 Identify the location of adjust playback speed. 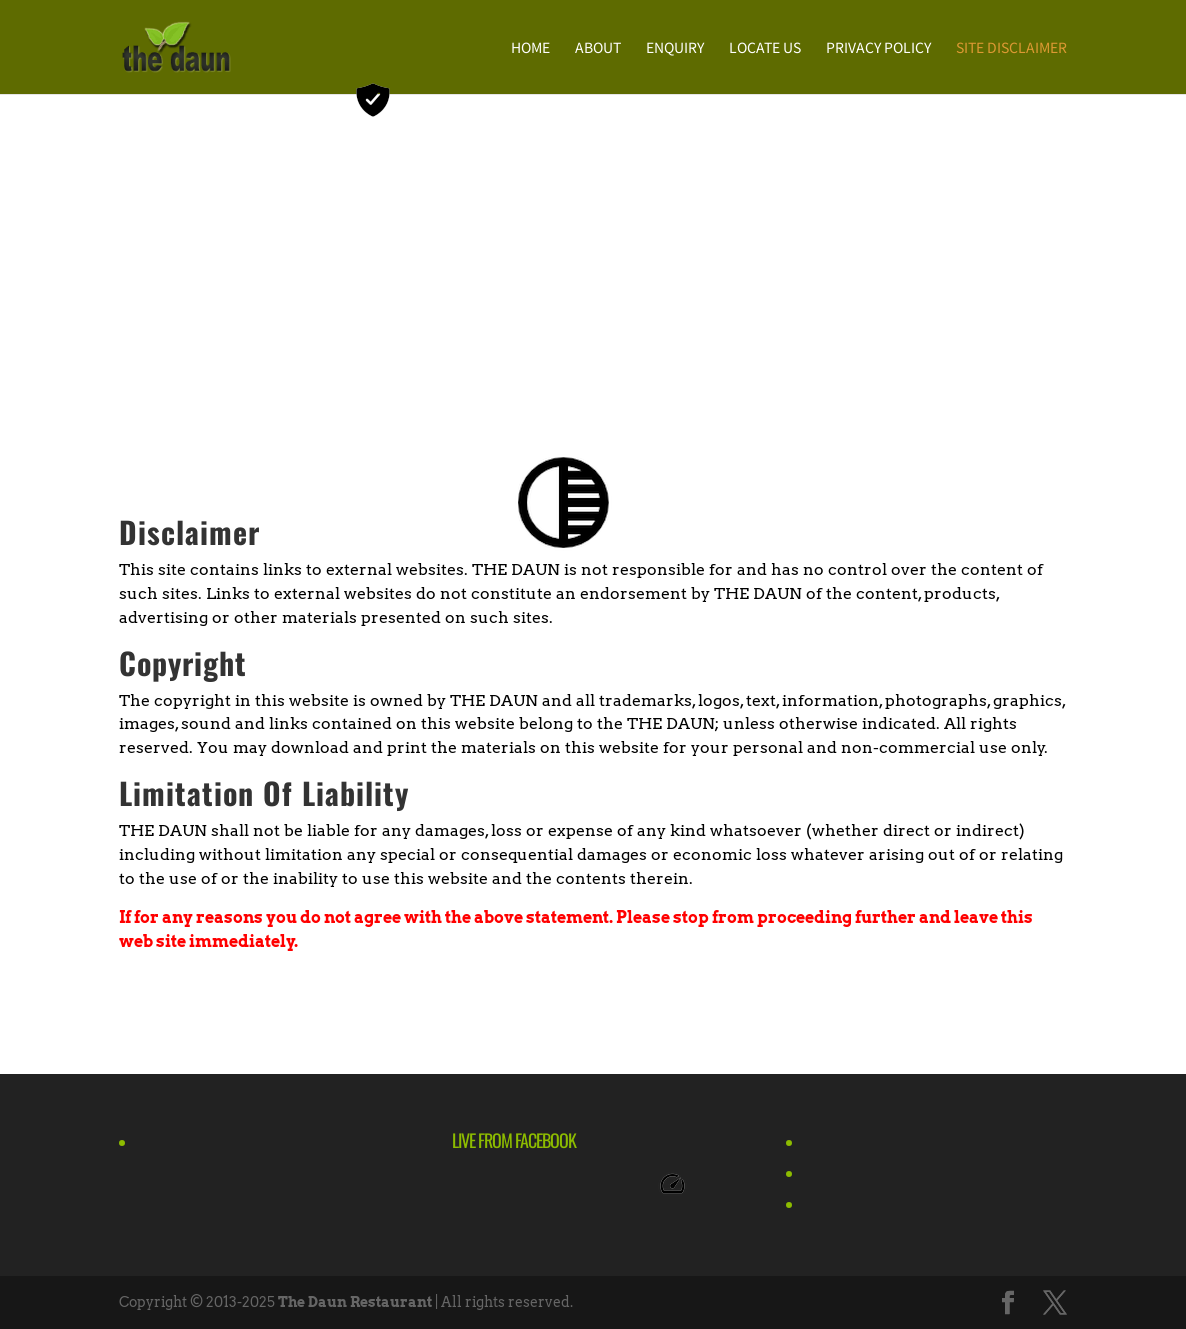
(672, 1183).